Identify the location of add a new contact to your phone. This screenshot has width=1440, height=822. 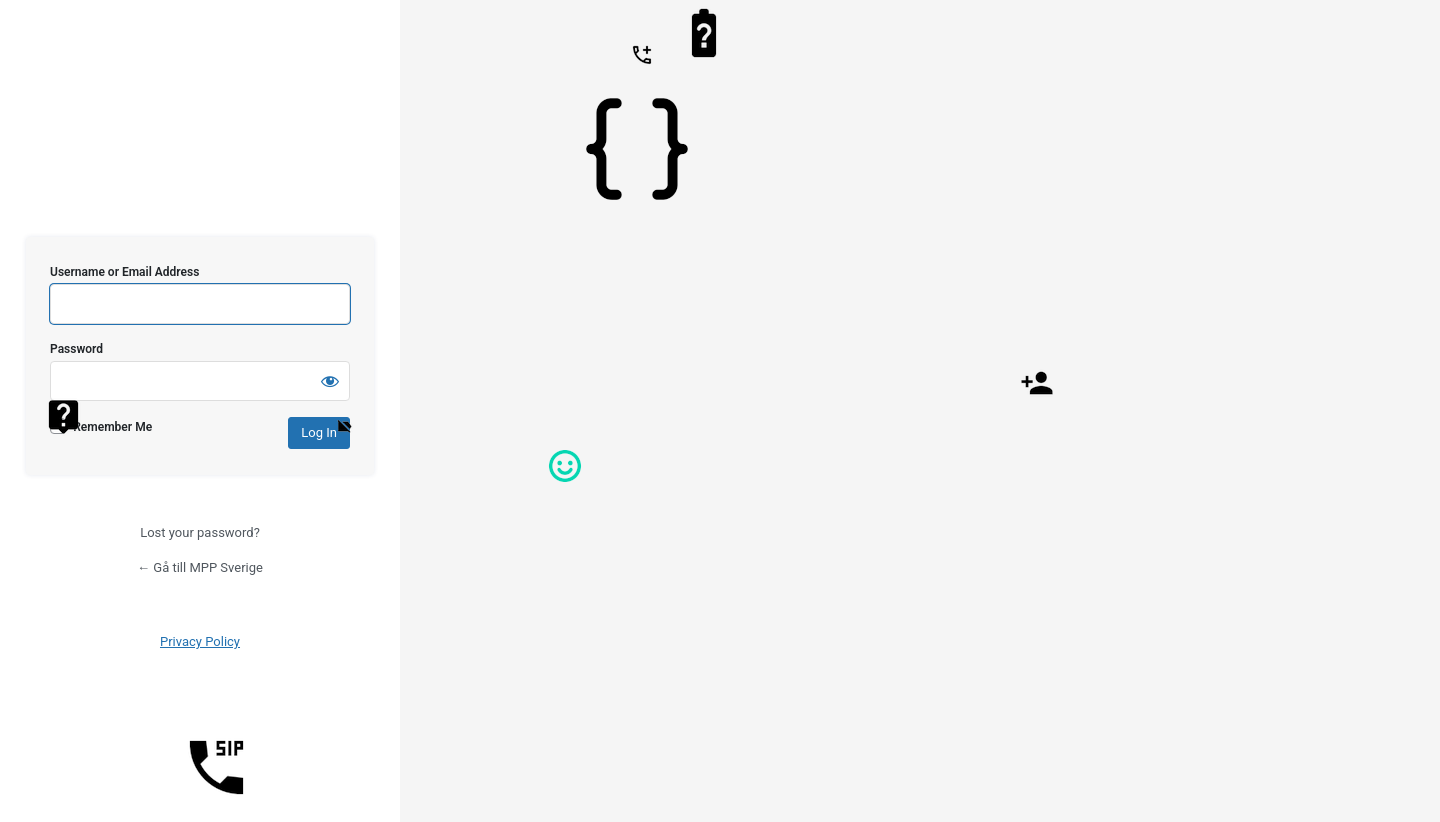
(642, 55).